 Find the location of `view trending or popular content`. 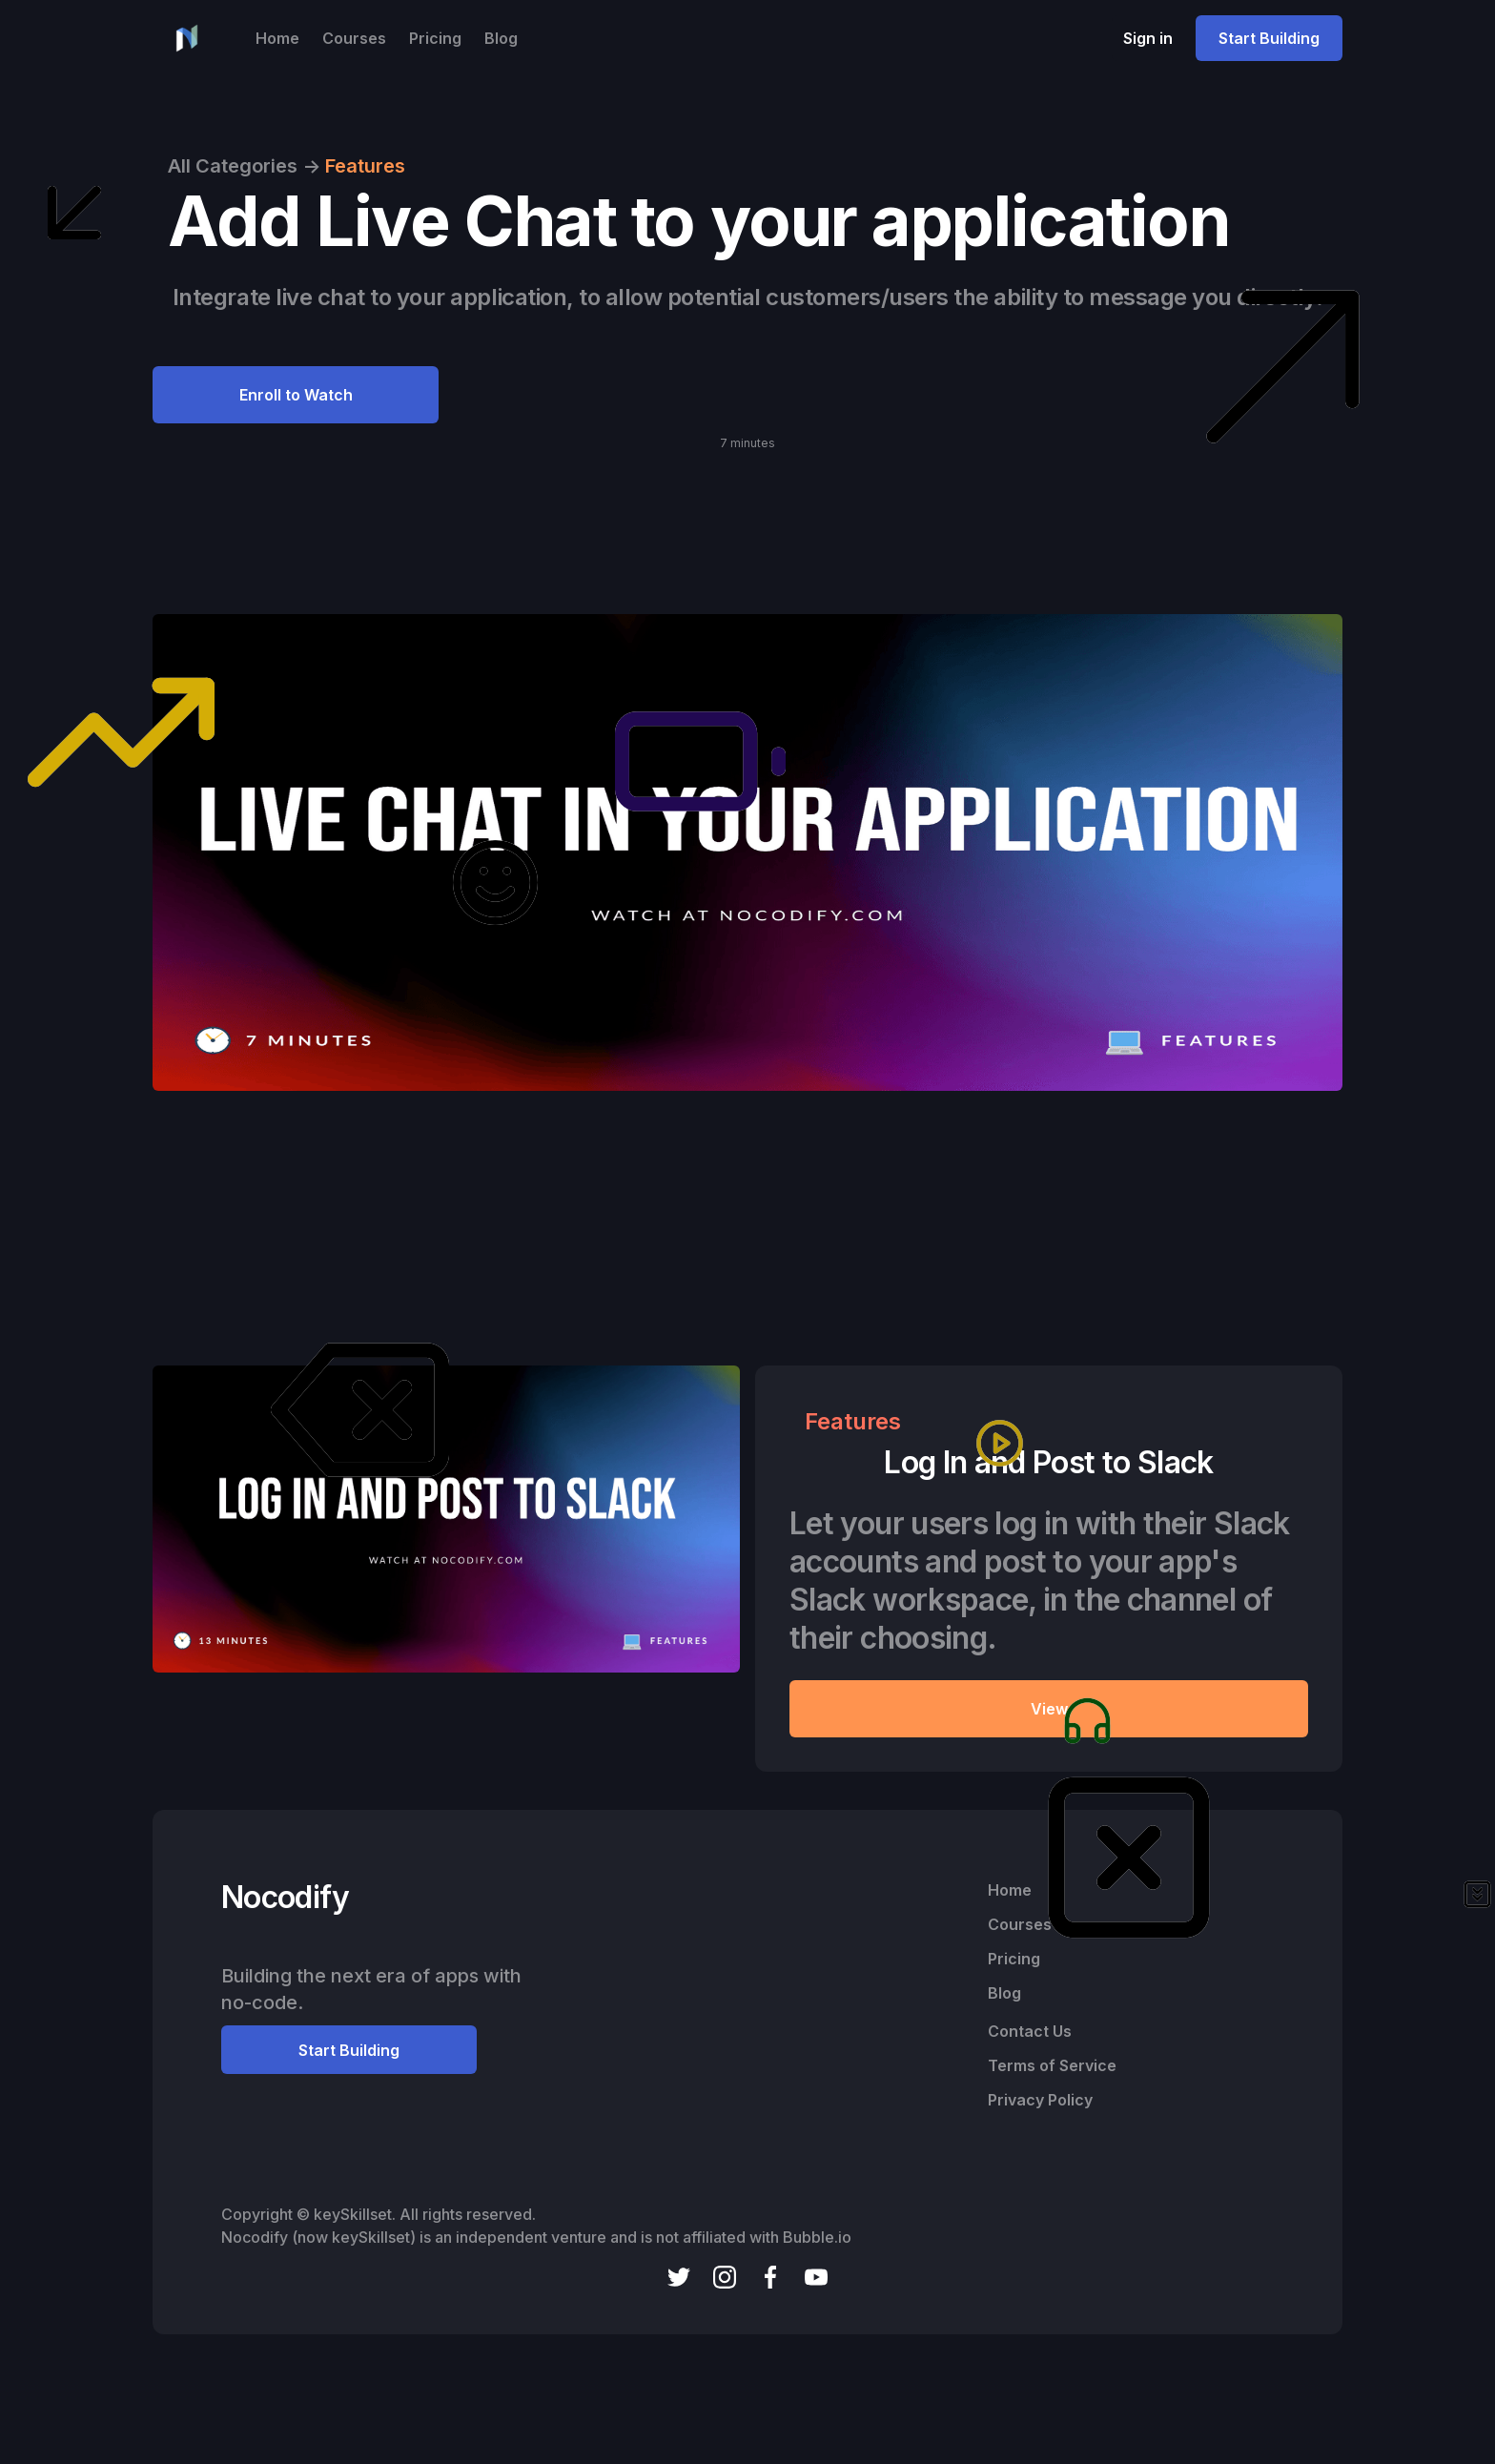

view trending or popular content is located at coordinates (121, 732).